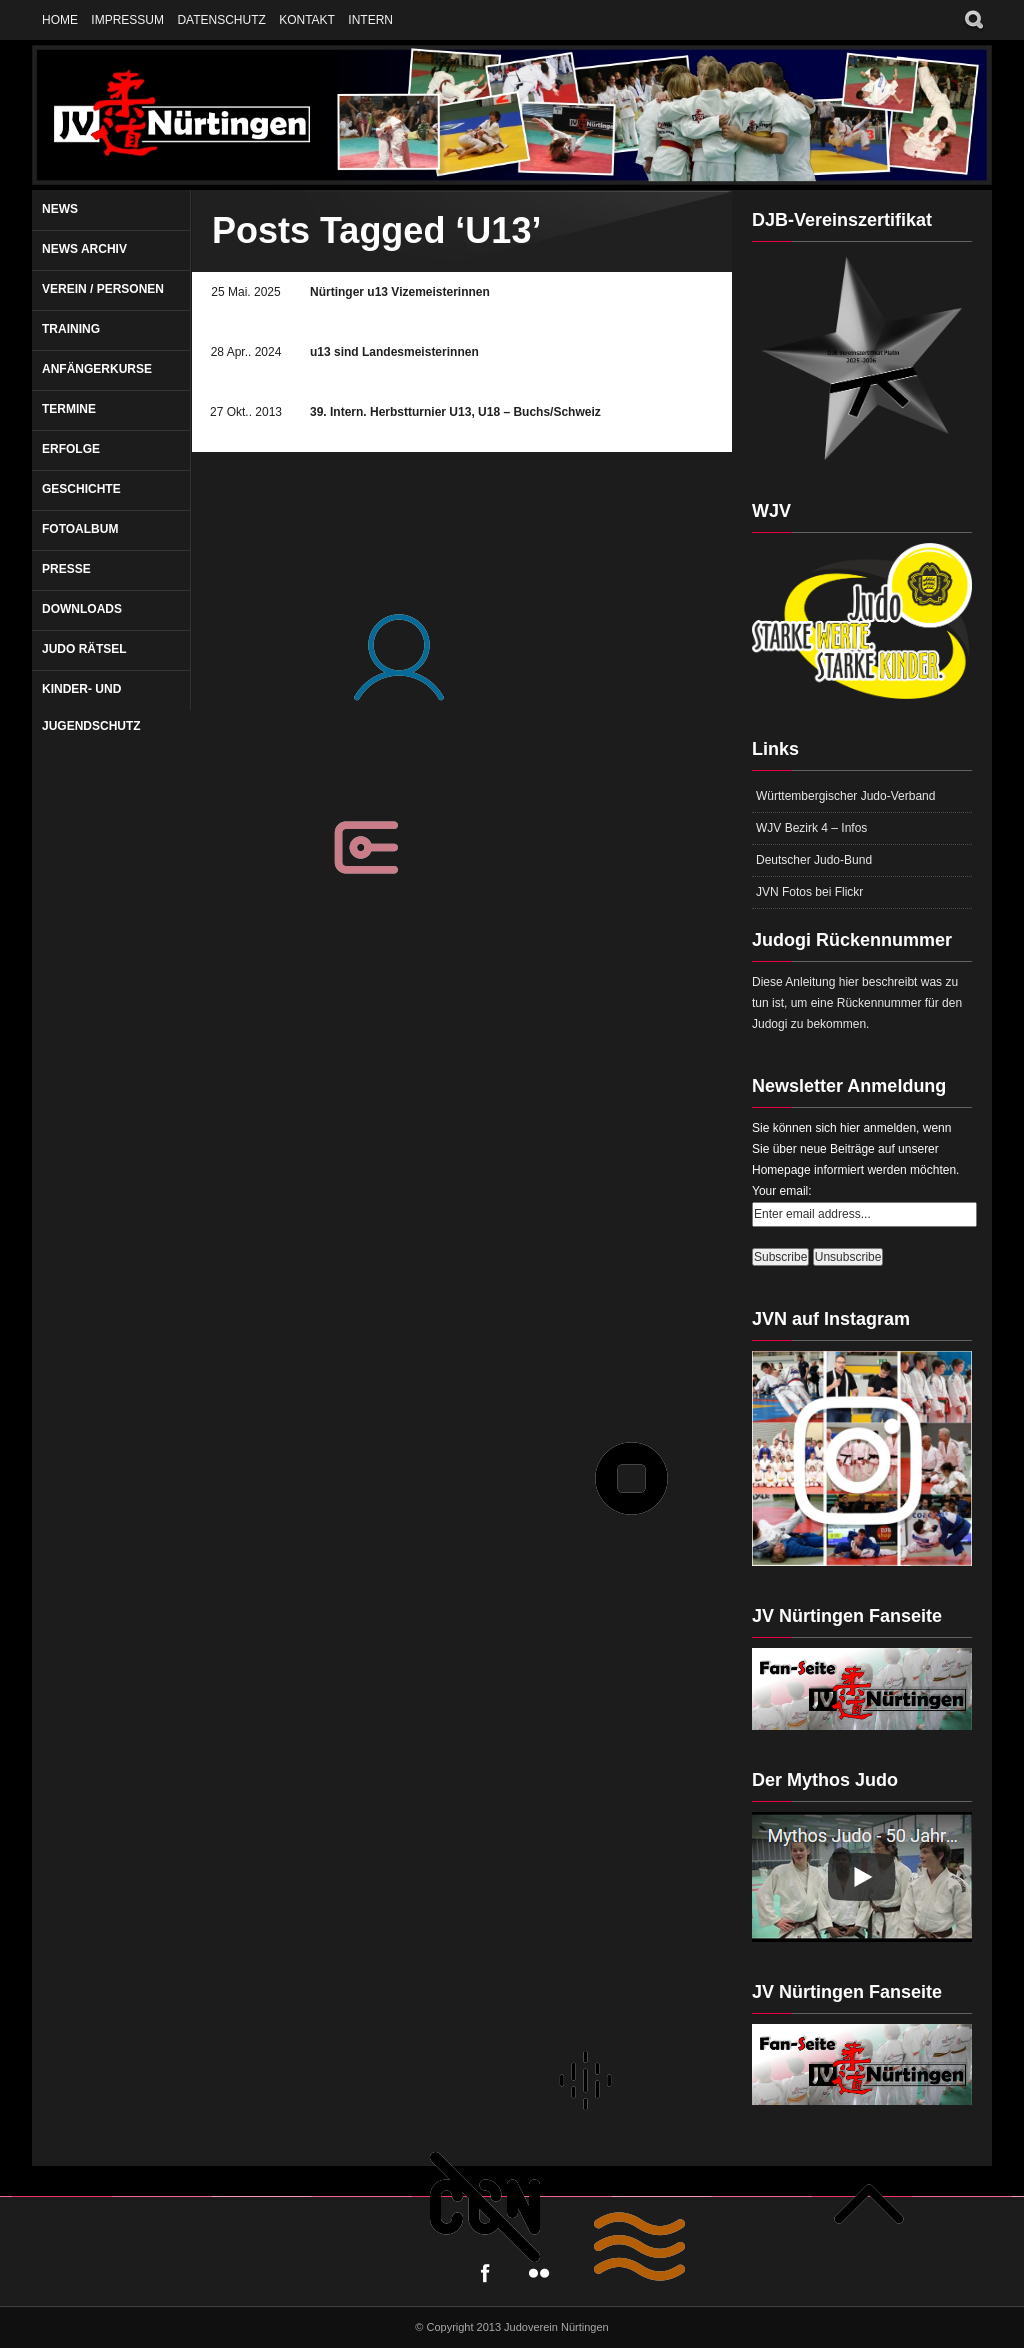 The width and height of the screenshot is (1024, 2348). Describe the element at coordinates (869, 2207) in the screenshot. I see `collapse an expanded section` at that location.